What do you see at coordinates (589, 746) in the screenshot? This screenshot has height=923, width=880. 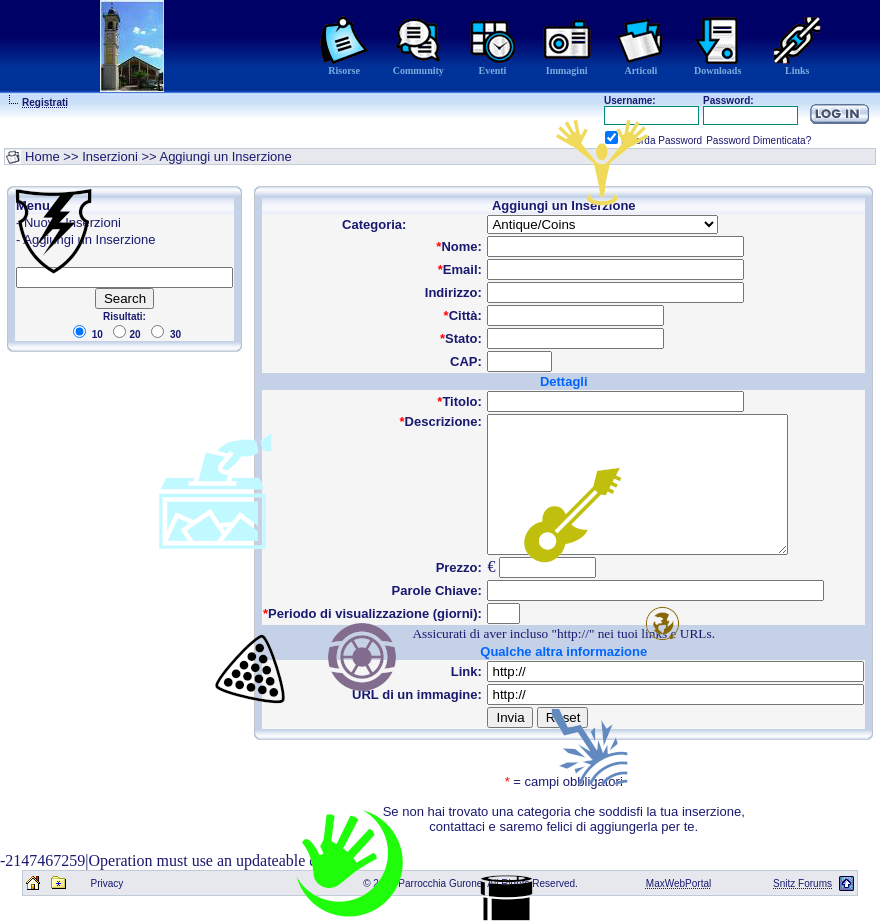 I see `activate a powerful lightning or sonic attack` at bounding box center [589, 746].